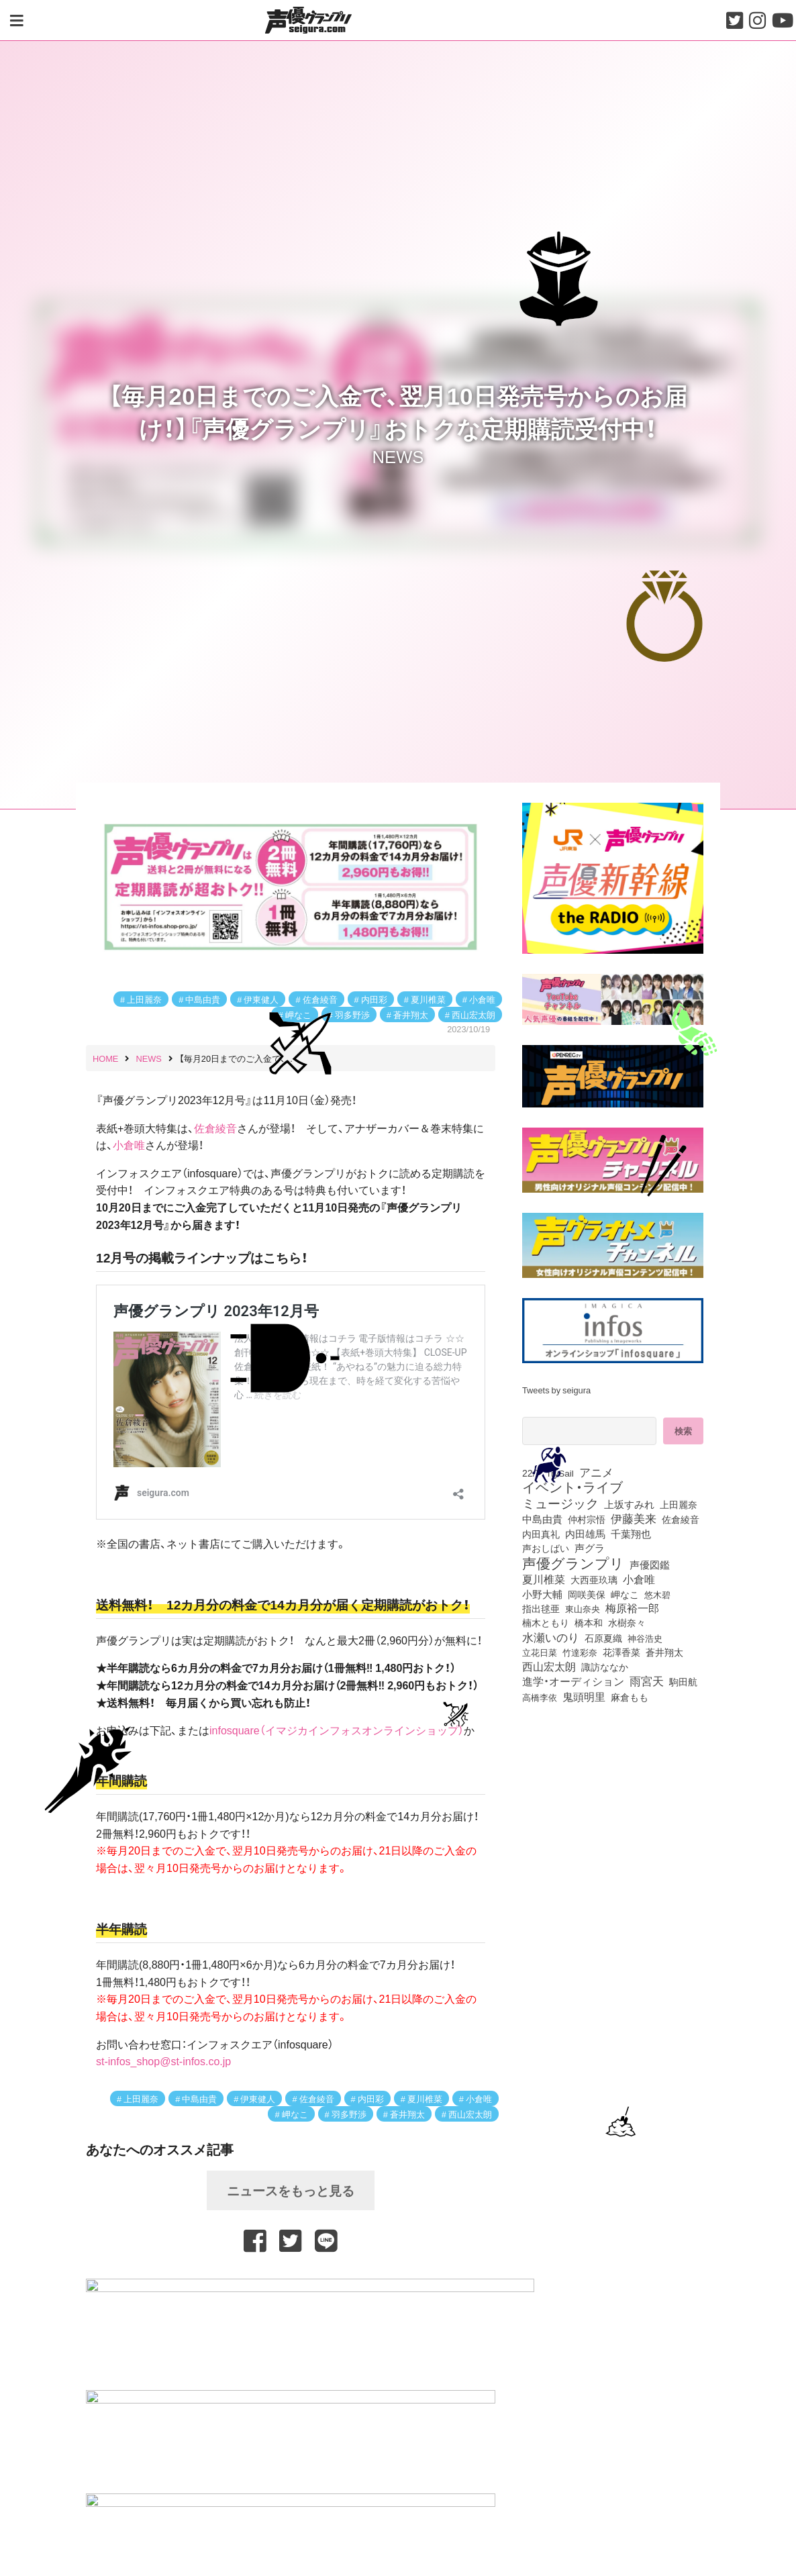 This screenshot has width=796, height=2576. What do you see at coordinates (88, 1769) in the screenshot?
I see `equip a wooden club weapon` at bounding box center [88, 1769].